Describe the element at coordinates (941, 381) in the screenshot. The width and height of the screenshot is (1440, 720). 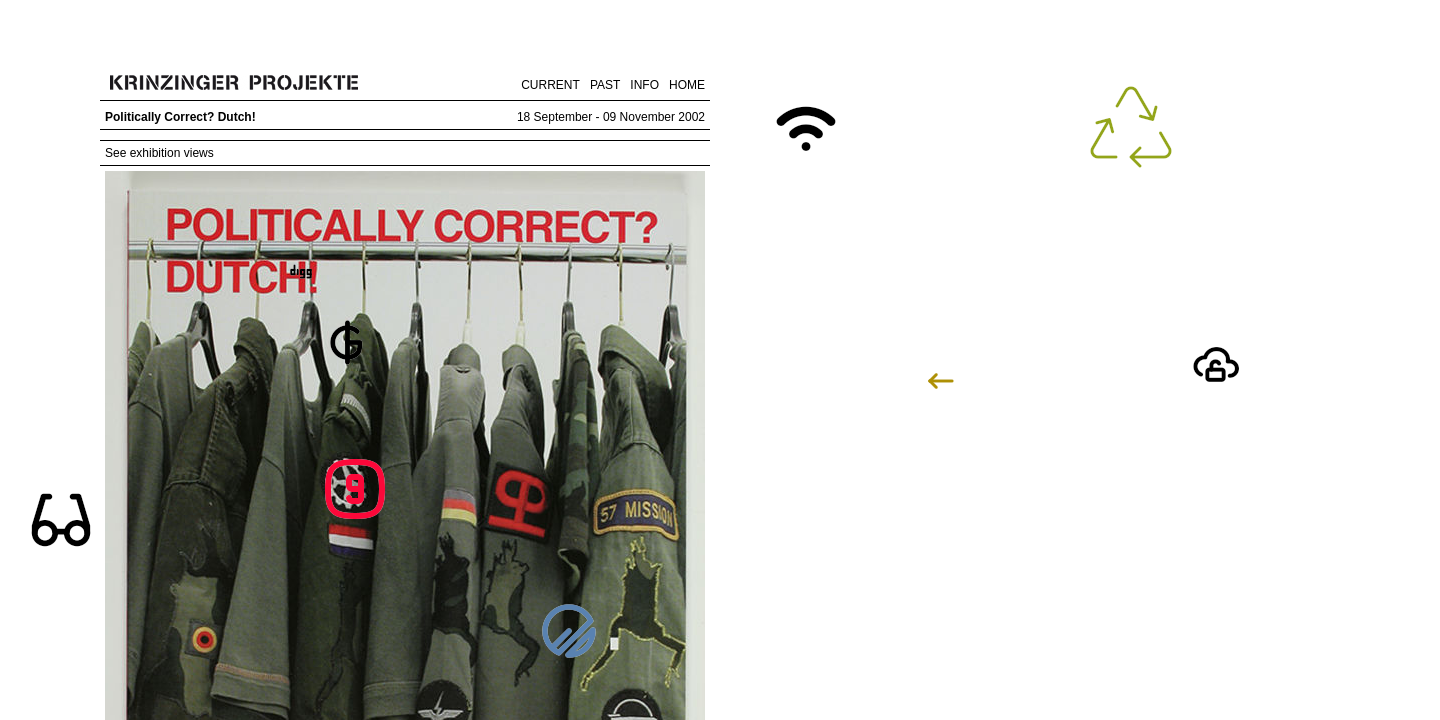
I see `go back to the previous screen` at that location.